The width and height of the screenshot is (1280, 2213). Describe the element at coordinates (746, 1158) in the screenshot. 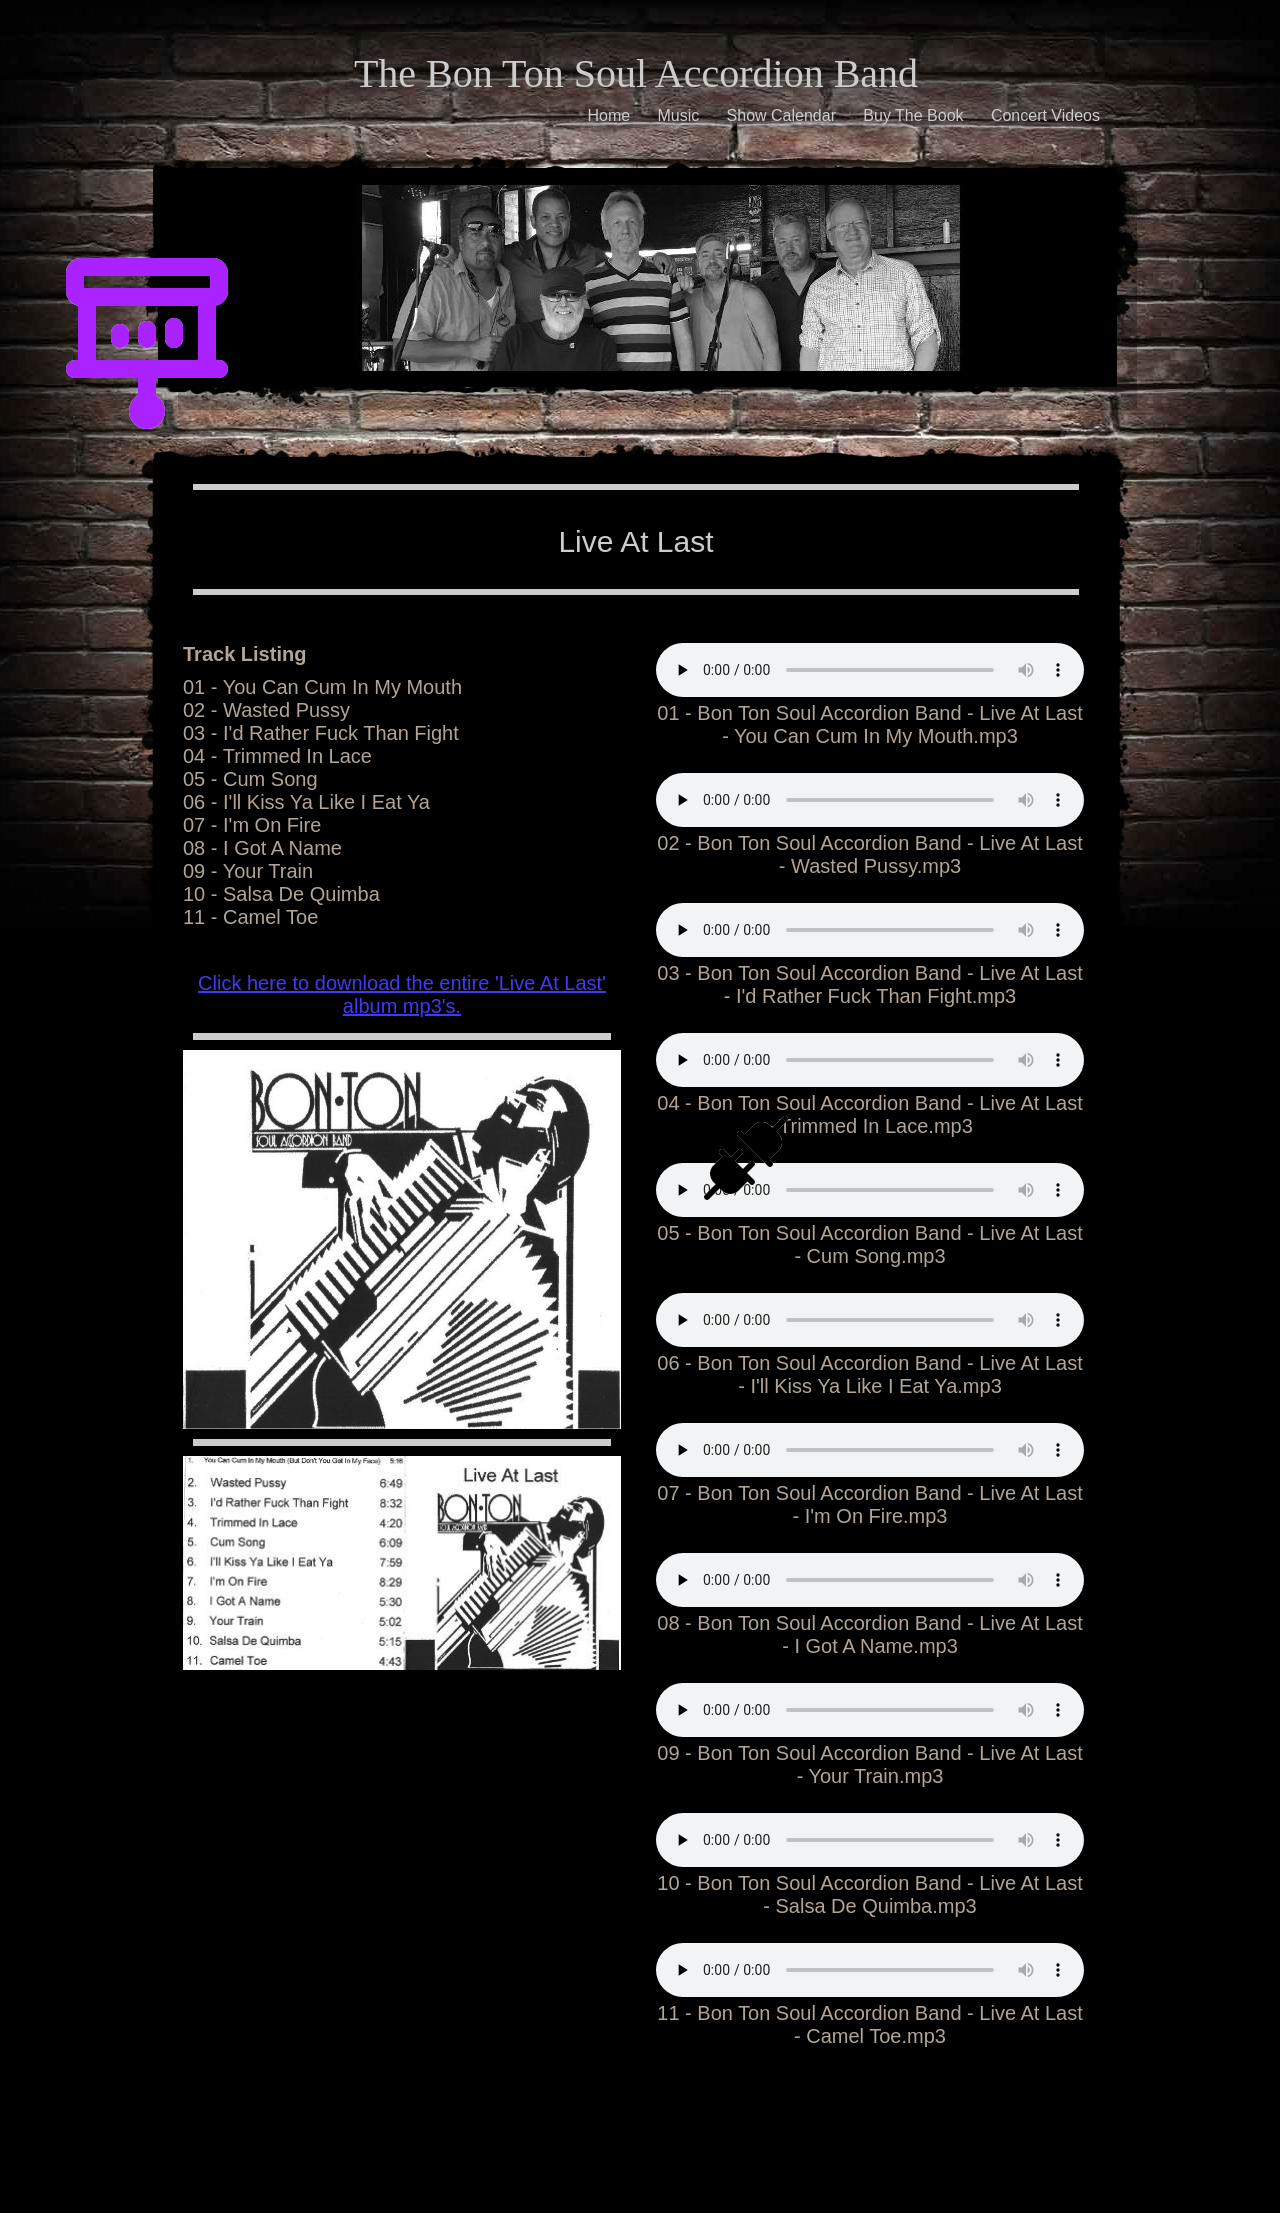

I see `connect or establish a connection` at that location.